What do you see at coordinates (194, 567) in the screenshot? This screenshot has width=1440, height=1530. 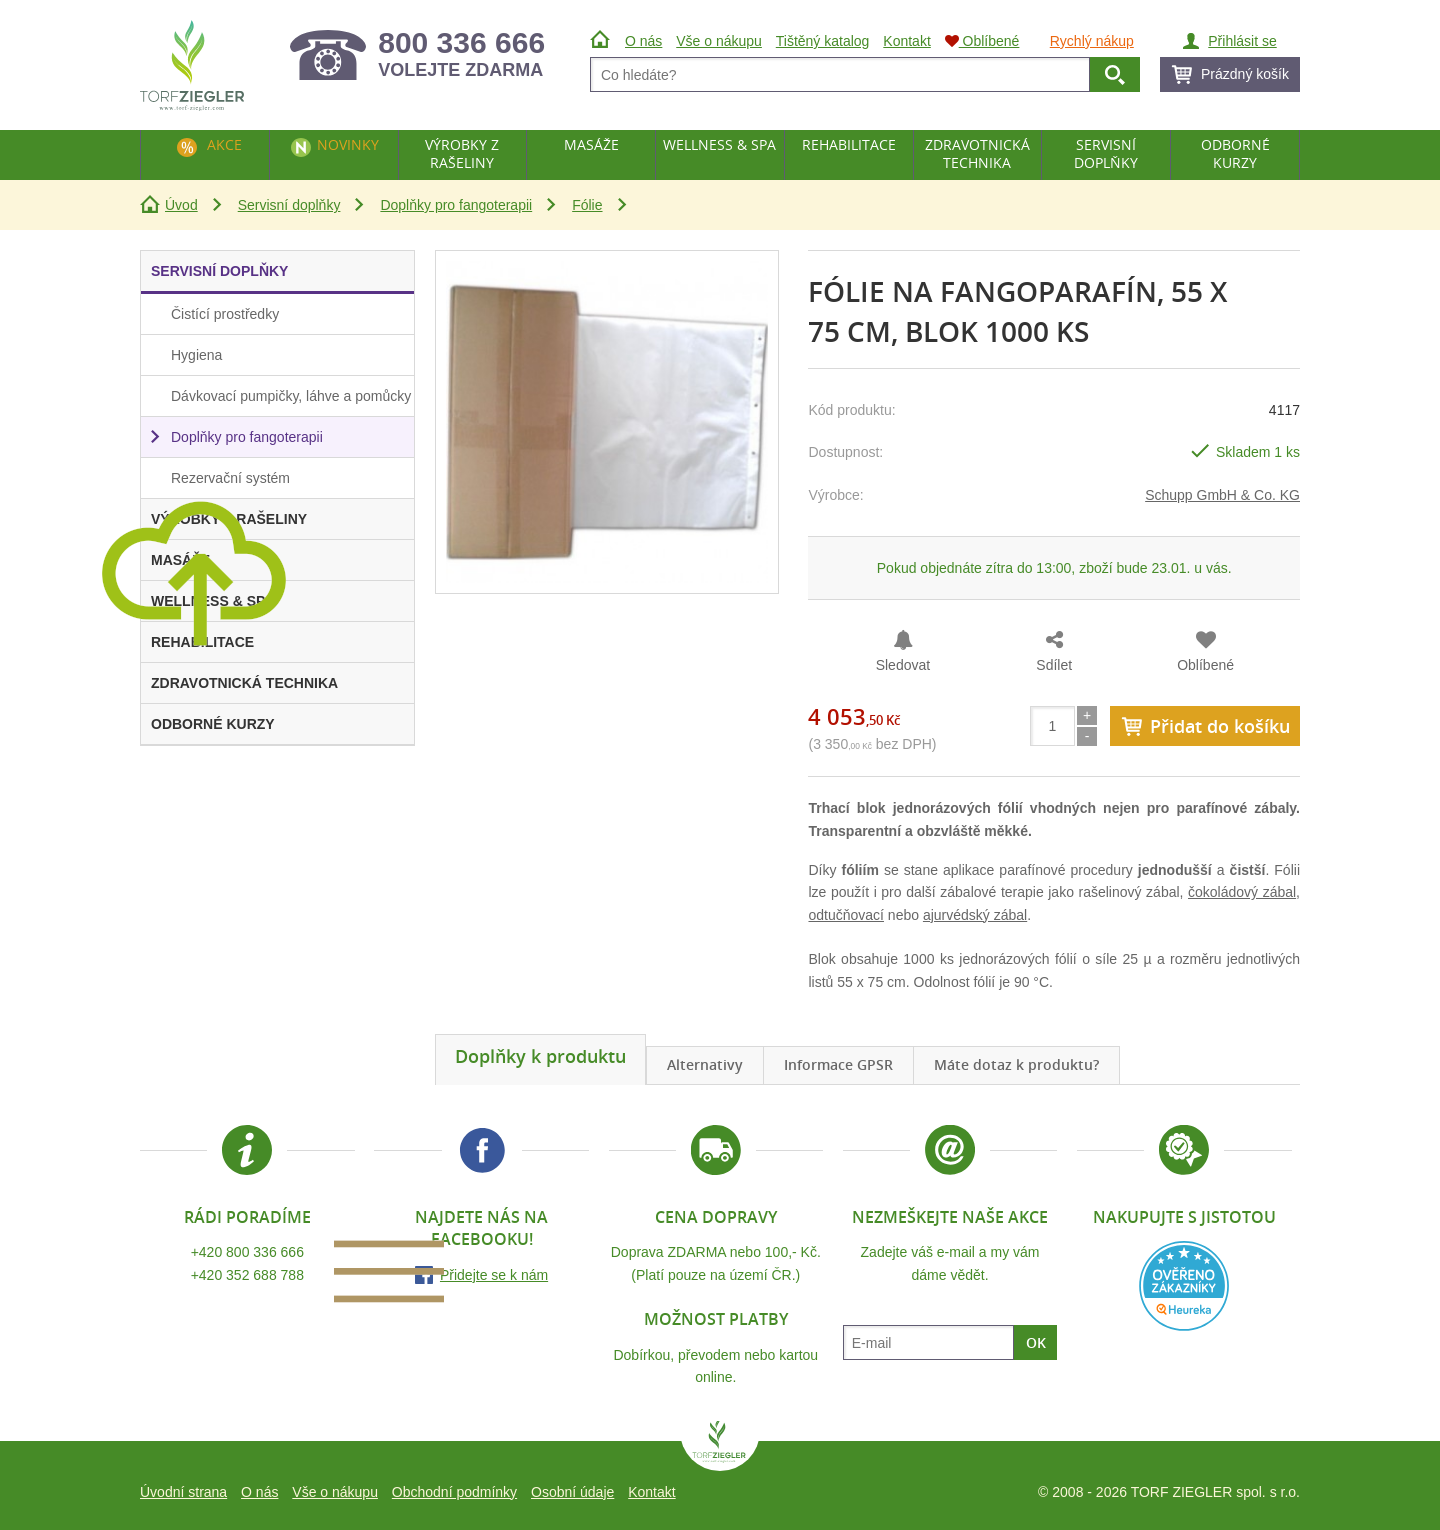 I see `upload file to cloud storage` at bounding box center [194, 567].